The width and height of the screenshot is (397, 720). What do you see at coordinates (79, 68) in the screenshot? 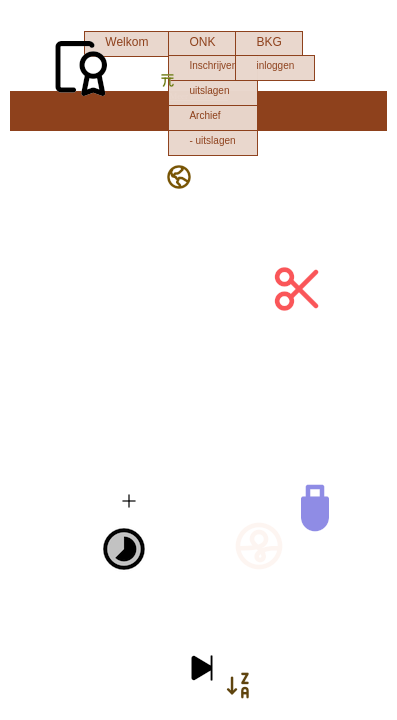
I see `view certified or licensed file` at bounding box center [79, 68].